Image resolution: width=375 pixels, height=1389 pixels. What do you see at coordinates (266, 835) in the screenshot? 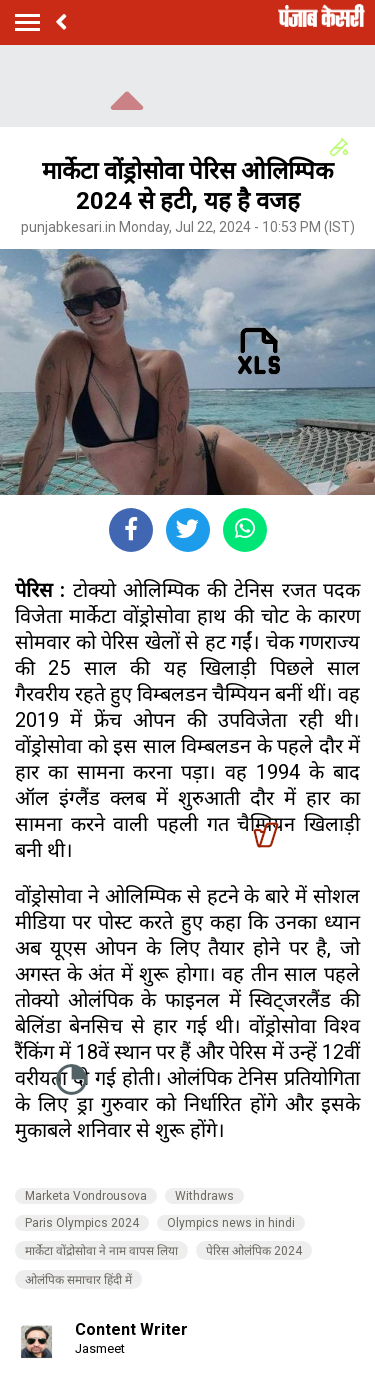
I see `open kbin social platform` at bounding box center [266, 835].